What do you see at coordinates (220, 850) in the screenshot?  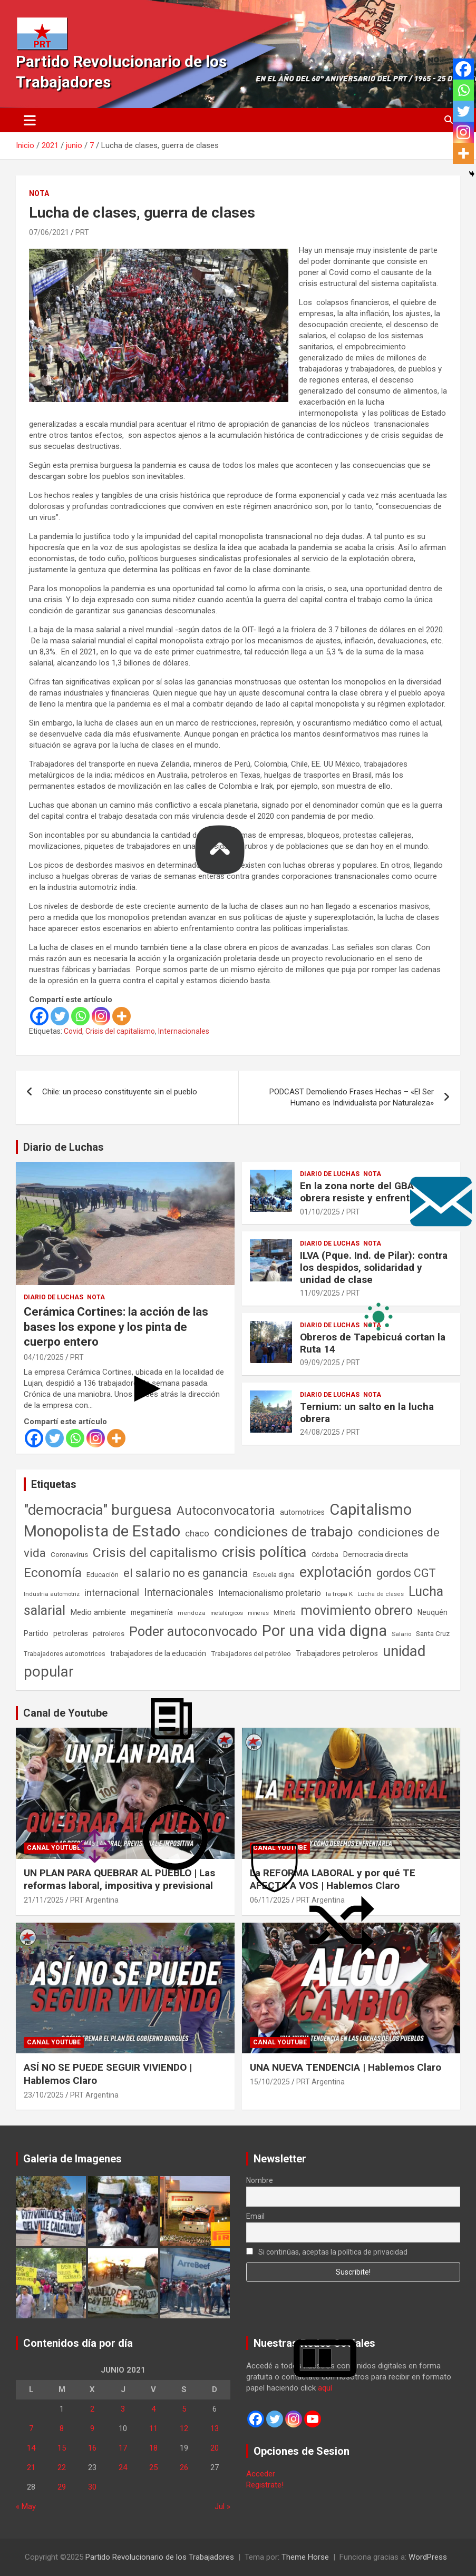 I see `scroll to top of page` at bounding box center [220, 850].